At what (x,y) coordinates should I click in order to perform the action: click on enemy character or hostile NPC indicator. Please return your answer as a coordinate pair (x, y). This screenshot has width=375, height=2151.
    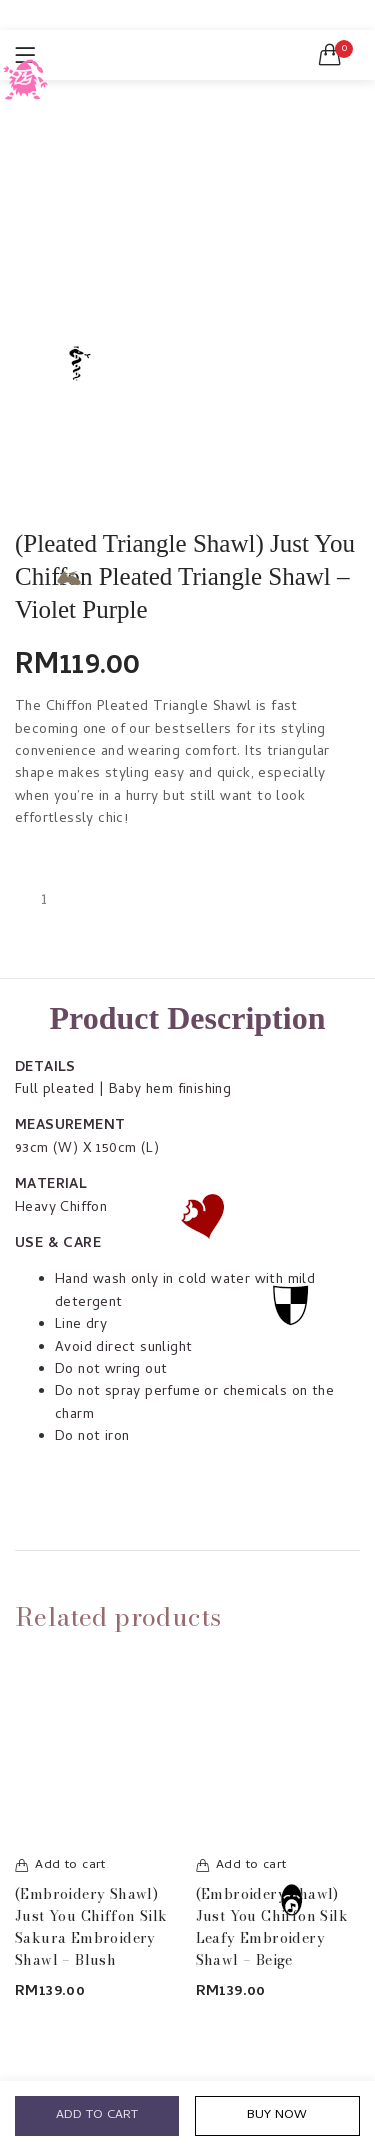
    Looking at the image, I should click on (25, 79).